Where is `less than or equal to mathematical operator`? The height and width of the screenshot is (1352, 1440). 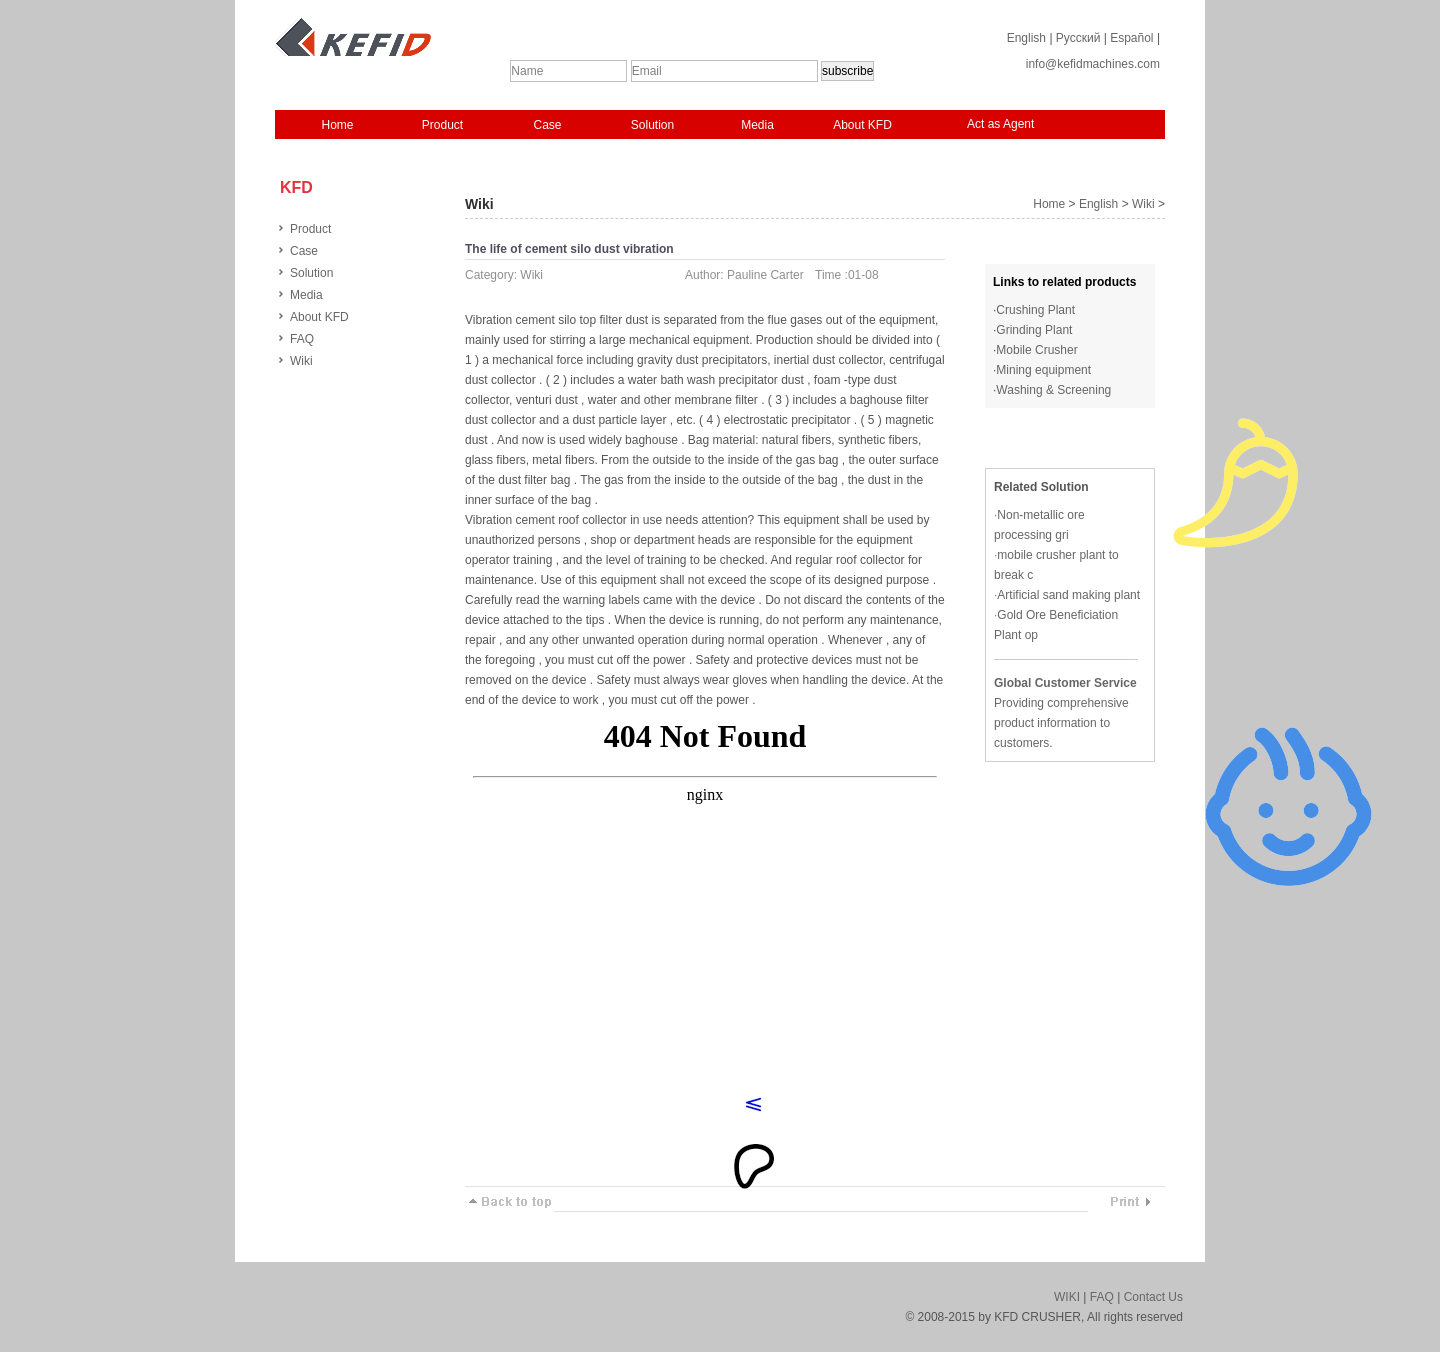 less than or equal to mathematical operator is located at coordinates (753, 1104).